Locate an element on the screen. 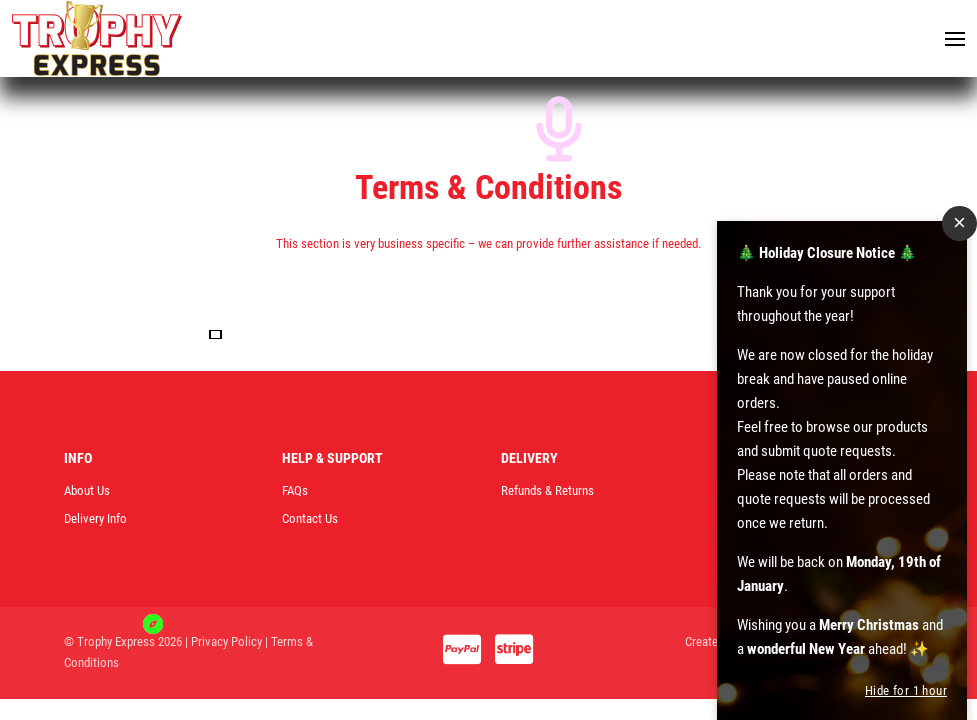 The width and height of the screenshot is (977, 720). crop image to 5:4 aspect ratio is located at coordinates (215, 334).